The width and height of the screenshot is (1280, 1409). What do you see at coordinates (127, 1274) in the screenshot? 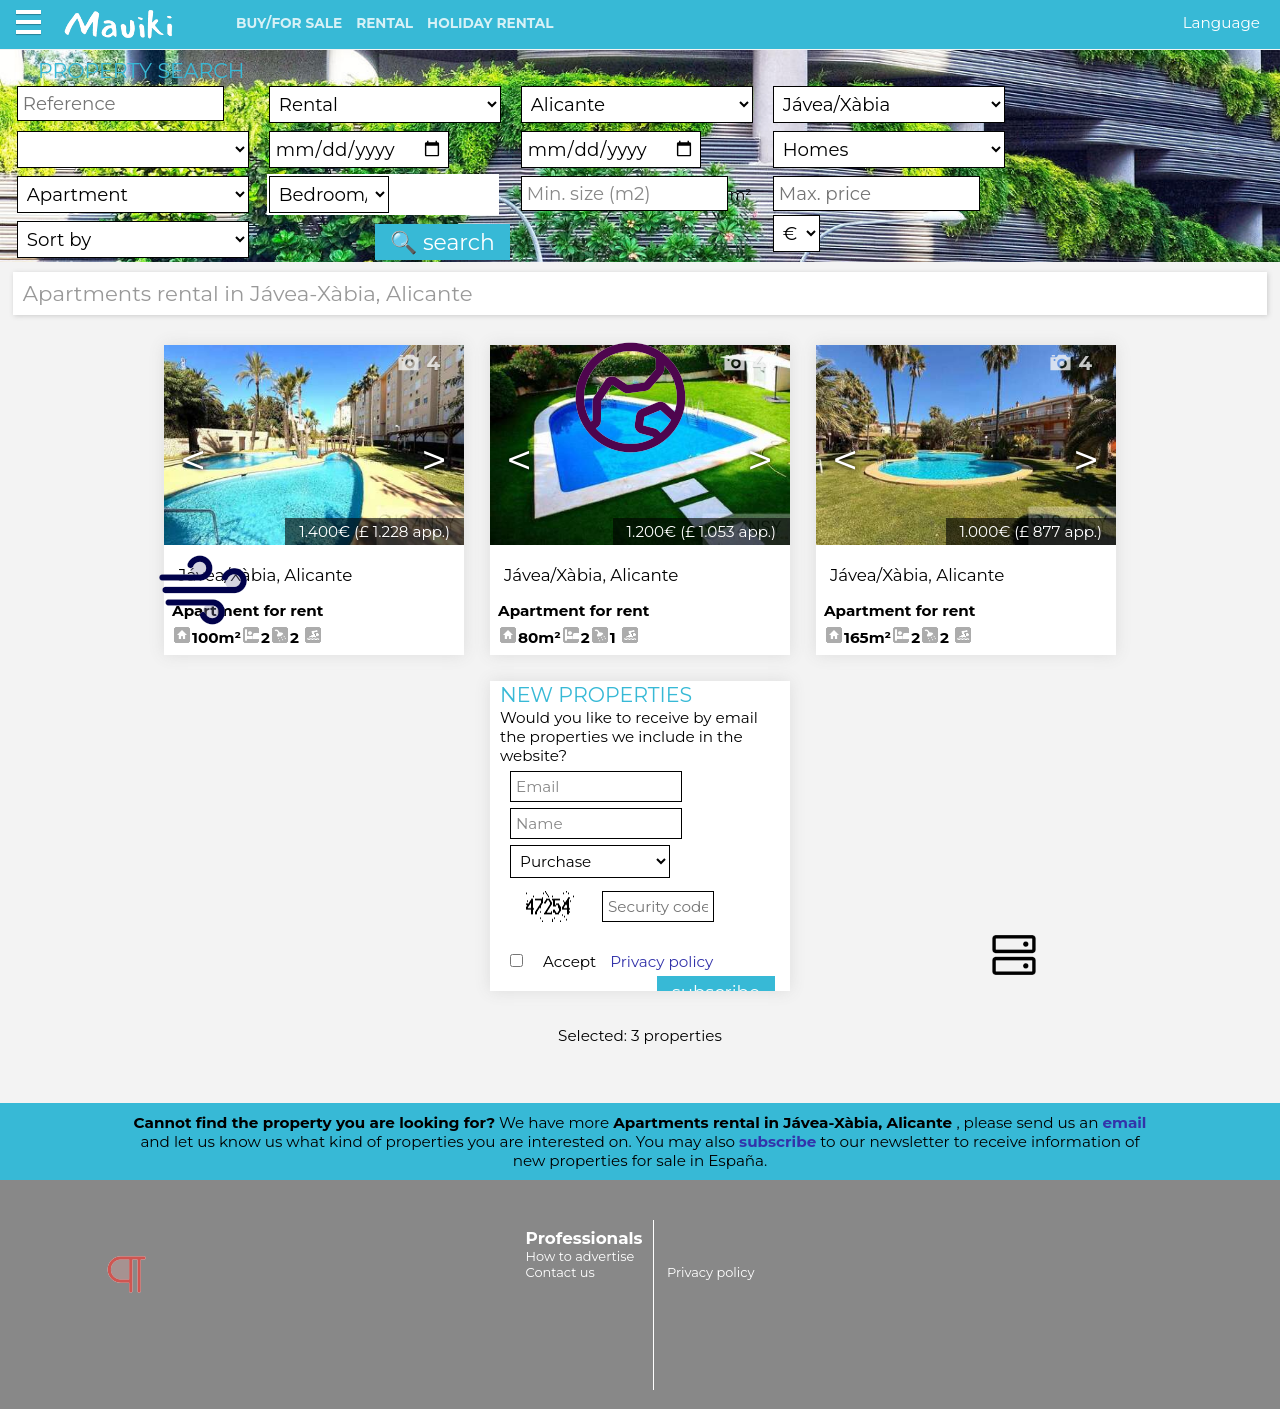
I see `insert a paragraph break` at bounding box center [127, 1274].